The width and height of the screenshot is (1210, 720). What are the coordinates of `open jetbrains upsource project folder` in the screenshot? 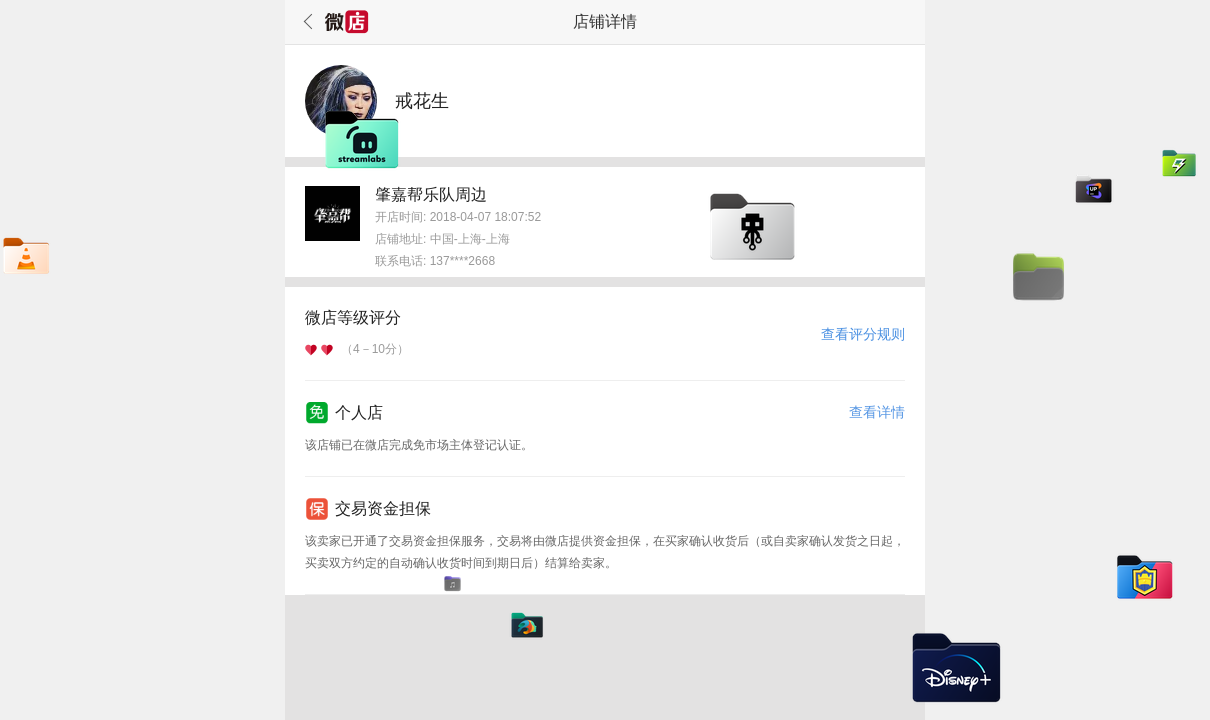 It's located at (1093, 189).